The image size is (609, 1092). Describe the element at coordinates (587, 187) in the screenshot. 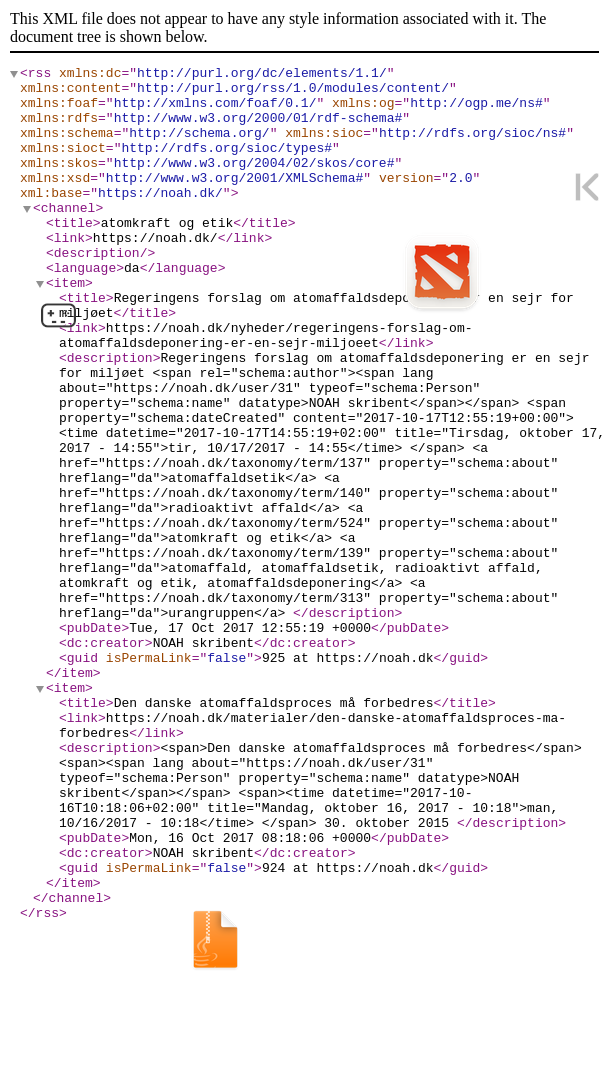

I see `go to the first item in a list or sequence` at that location.